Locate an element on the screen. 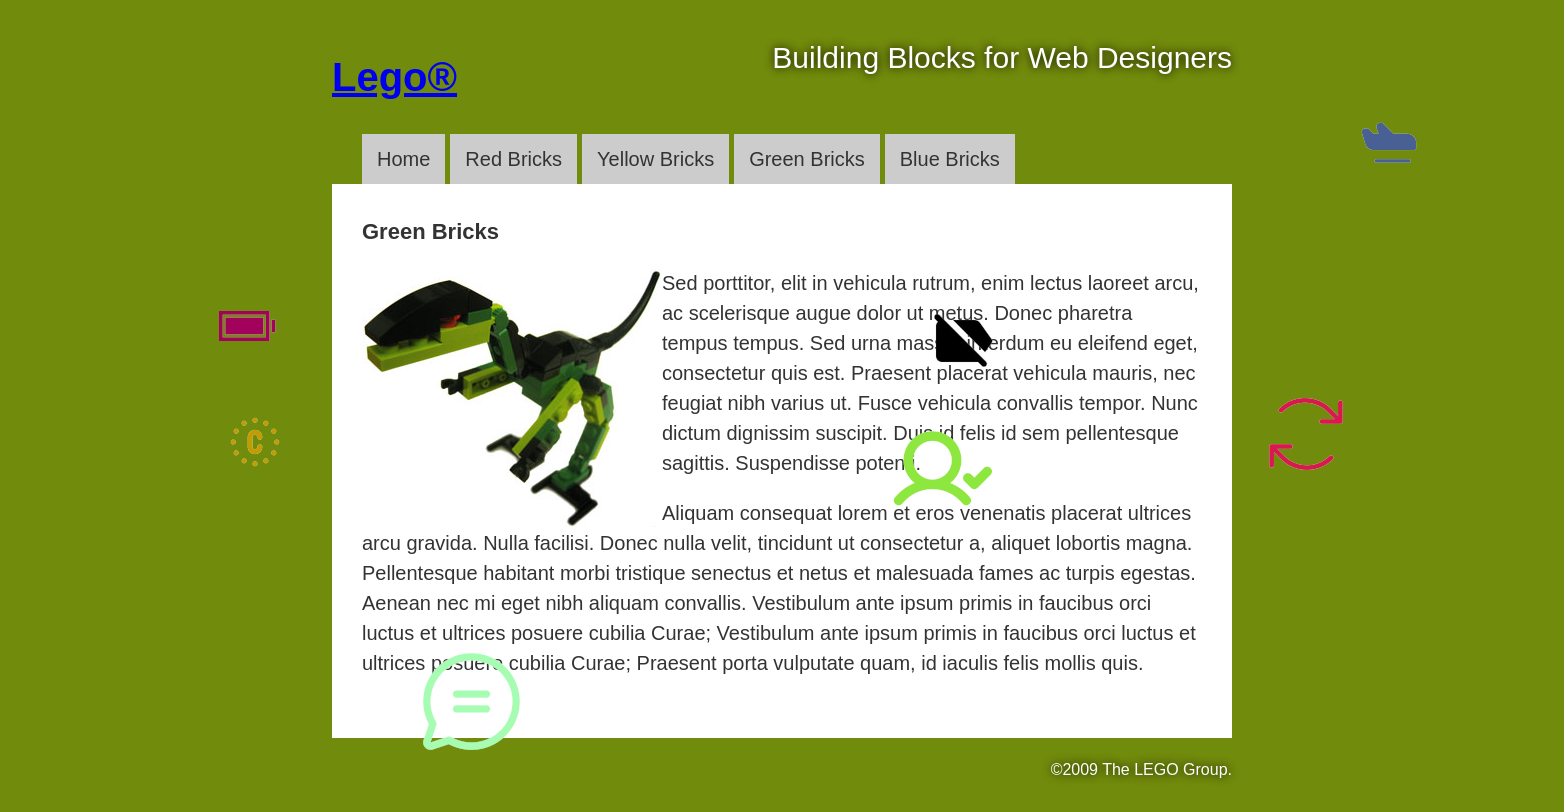 The width and height of the screenshot is (1564, 812). user verified or approved is located at coordinates (940, 471).